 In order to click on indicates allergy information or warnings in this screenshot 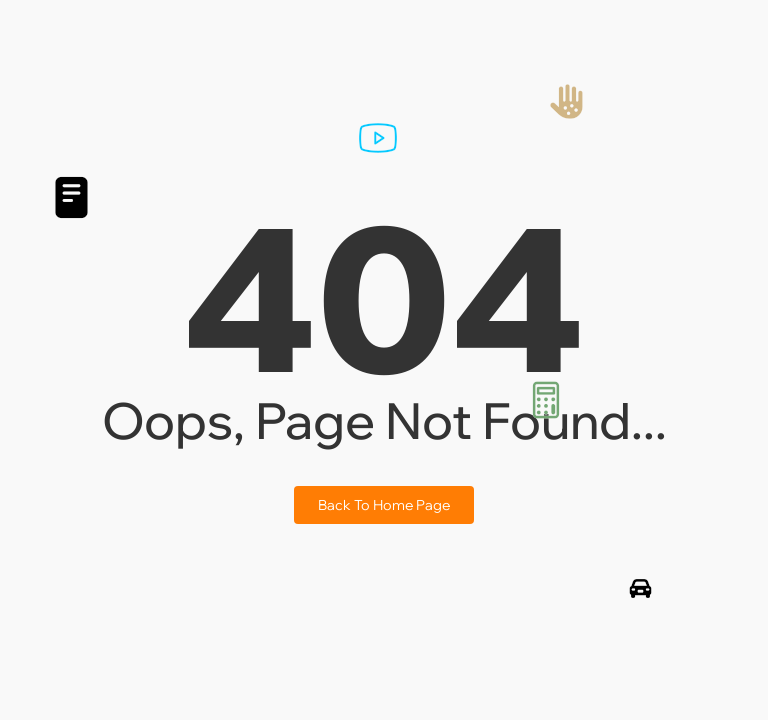, I will do `click(567, 101)`.